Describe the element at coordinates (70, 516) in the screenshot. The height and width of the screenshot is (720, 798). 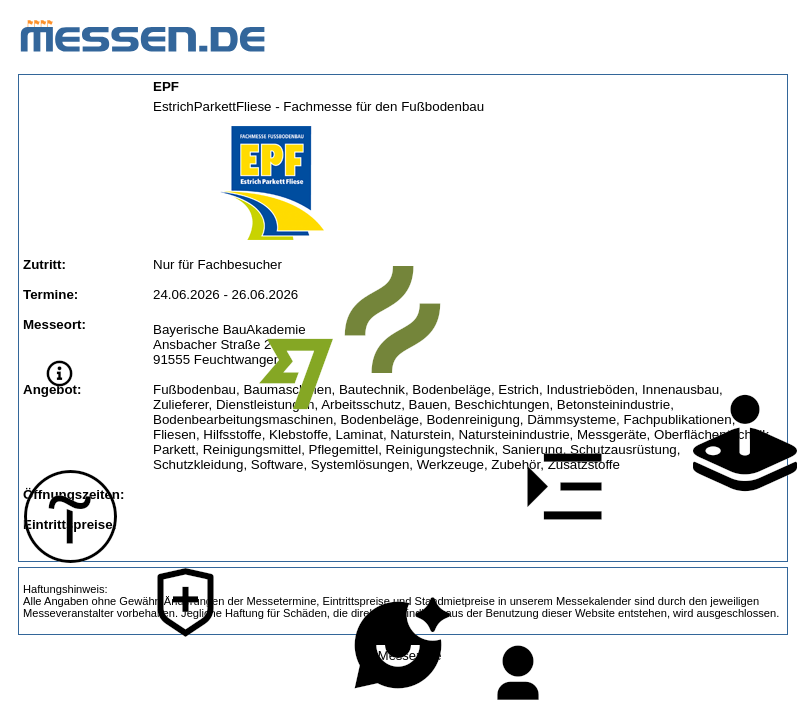
I see `tilda publishing logo` at that location.